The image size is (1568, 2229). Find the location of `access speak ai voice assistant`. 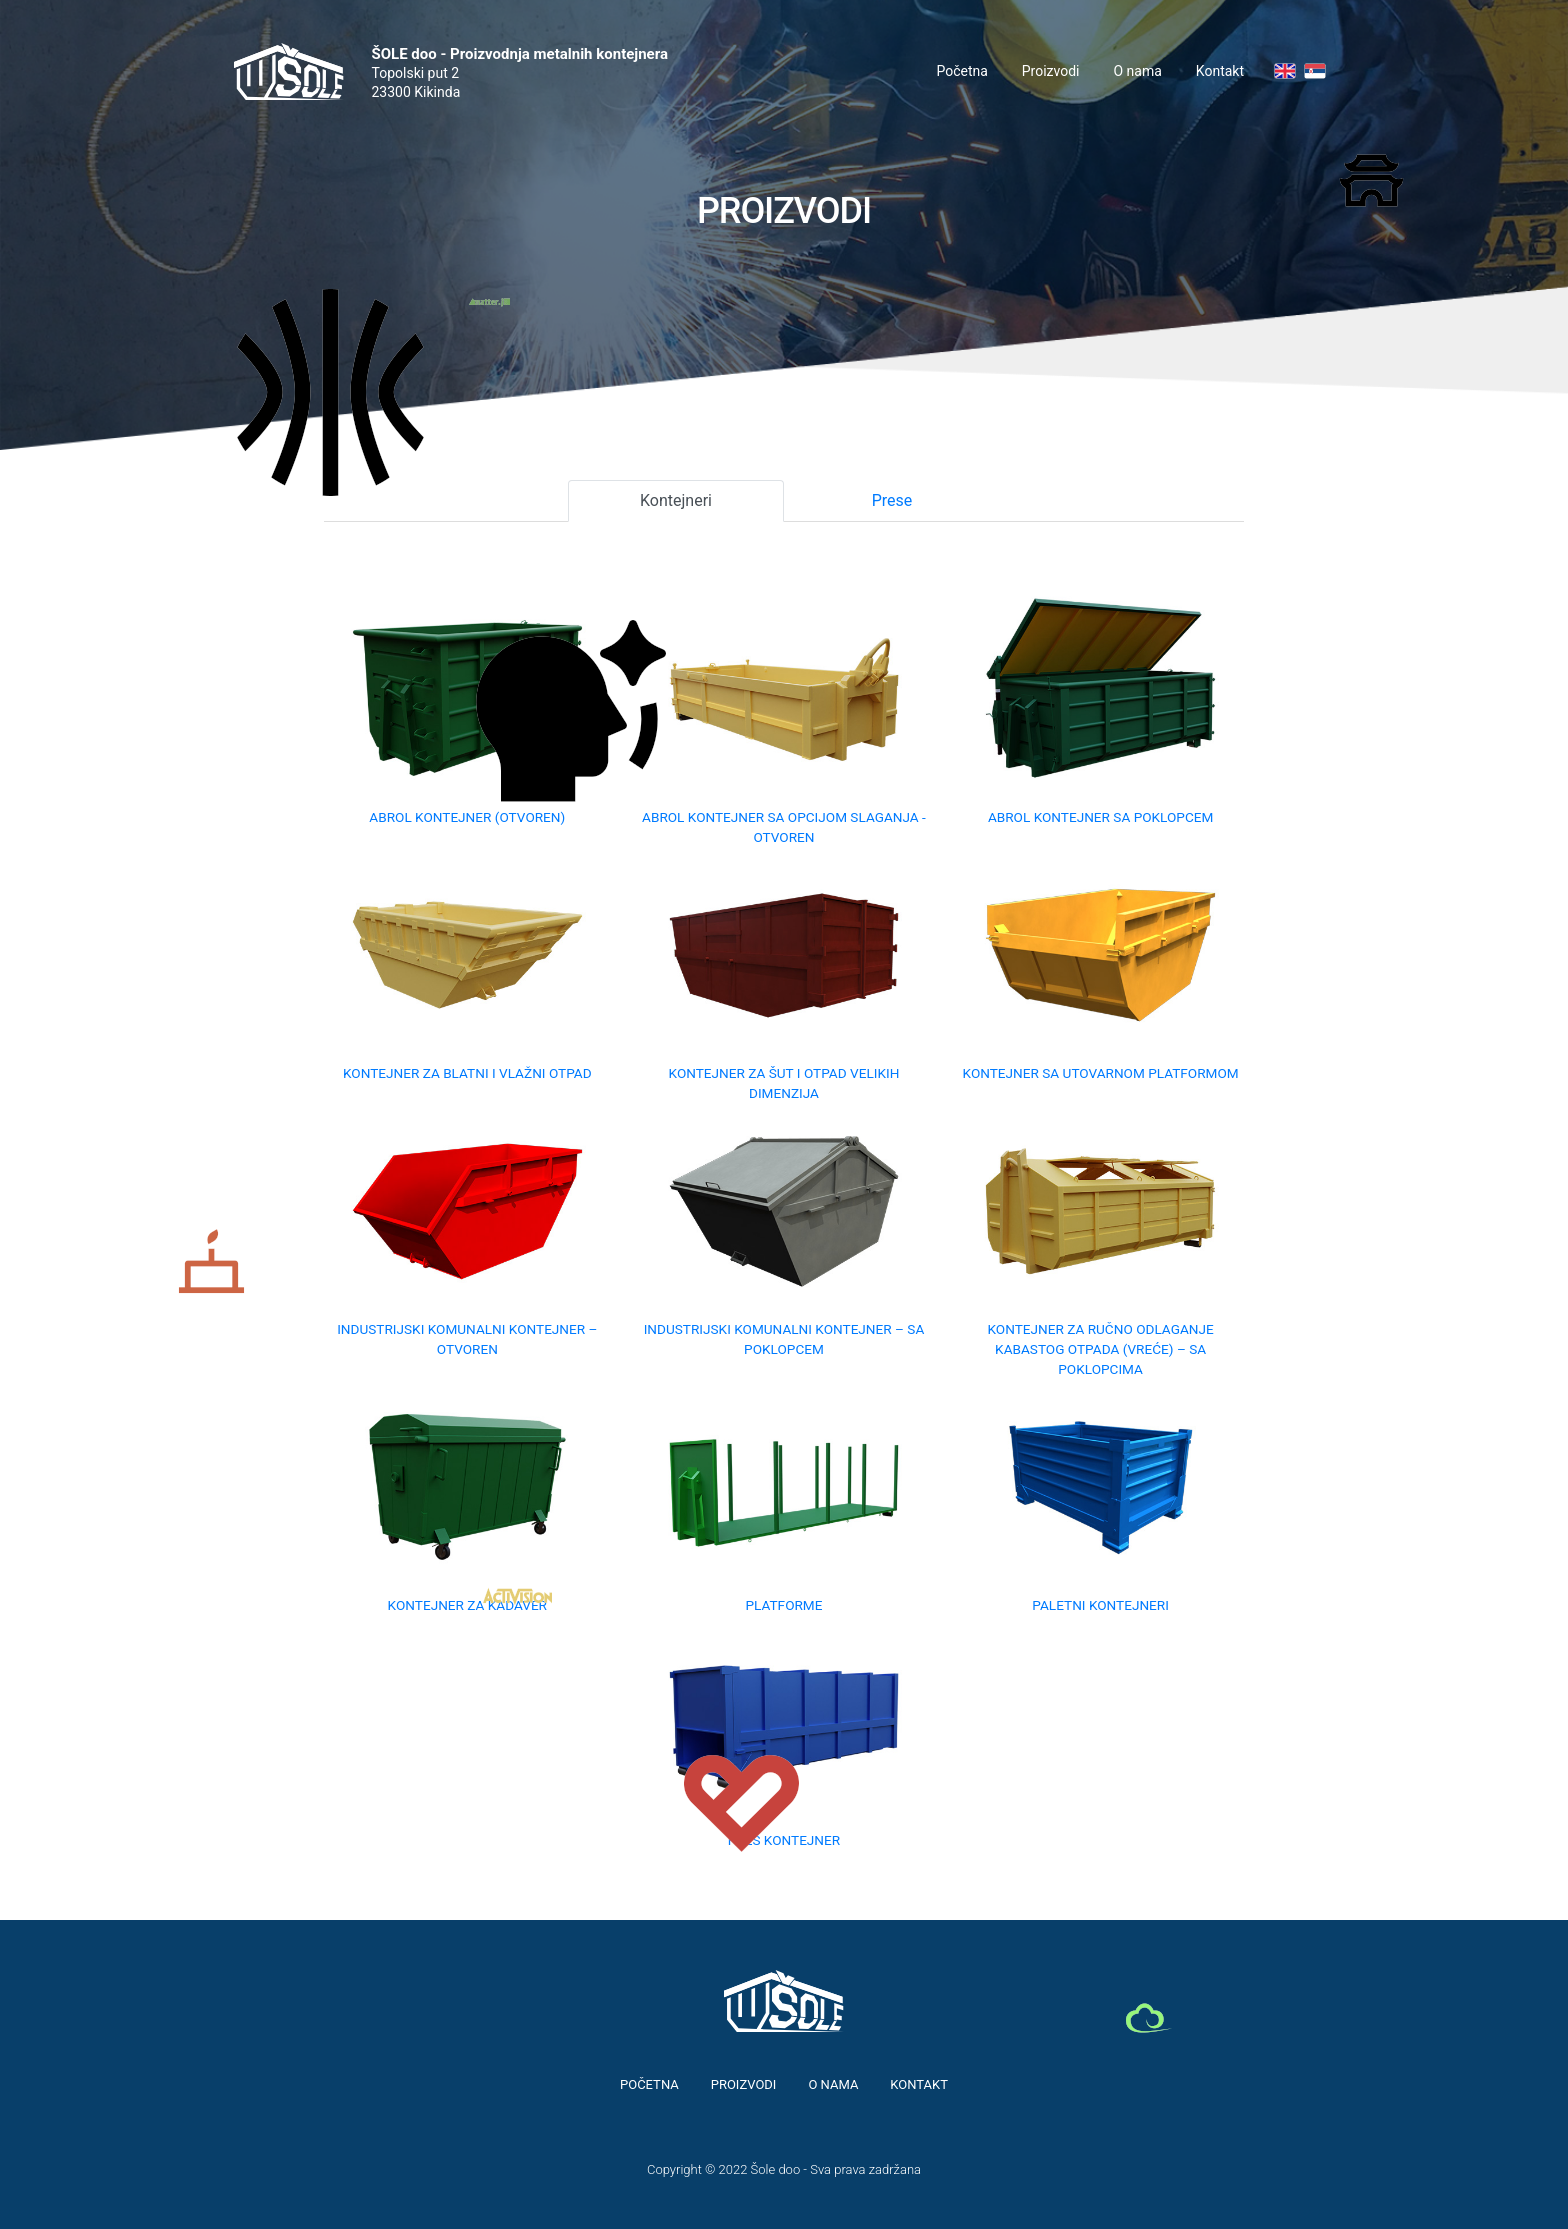

access speak ai voice assistant is located at coordinates (567, 719).